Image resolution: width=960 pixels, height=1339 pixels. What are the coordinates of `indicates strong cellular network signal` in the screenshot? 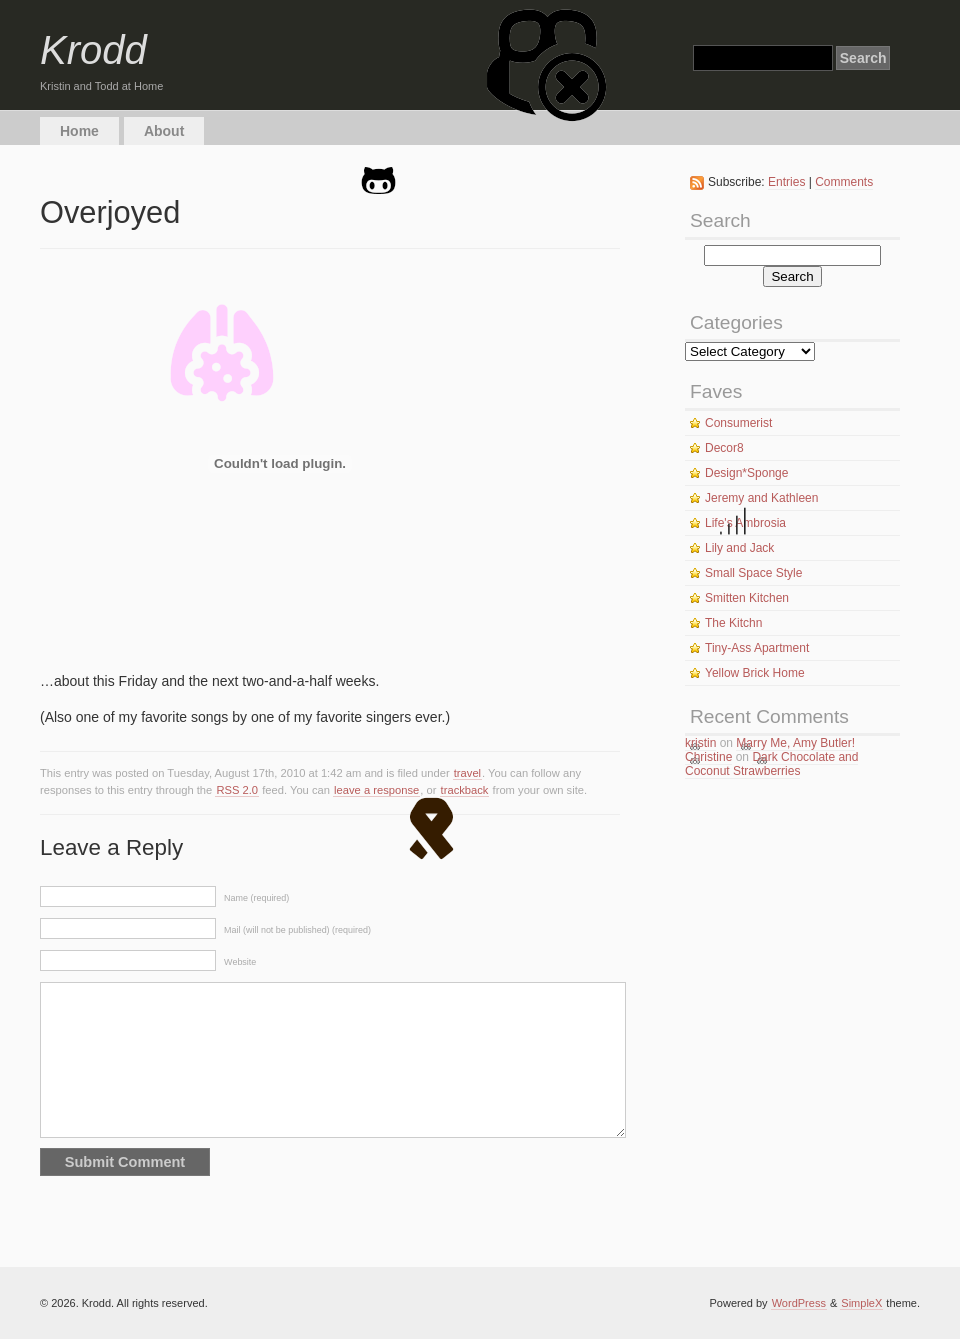 It's located at (738, 519).